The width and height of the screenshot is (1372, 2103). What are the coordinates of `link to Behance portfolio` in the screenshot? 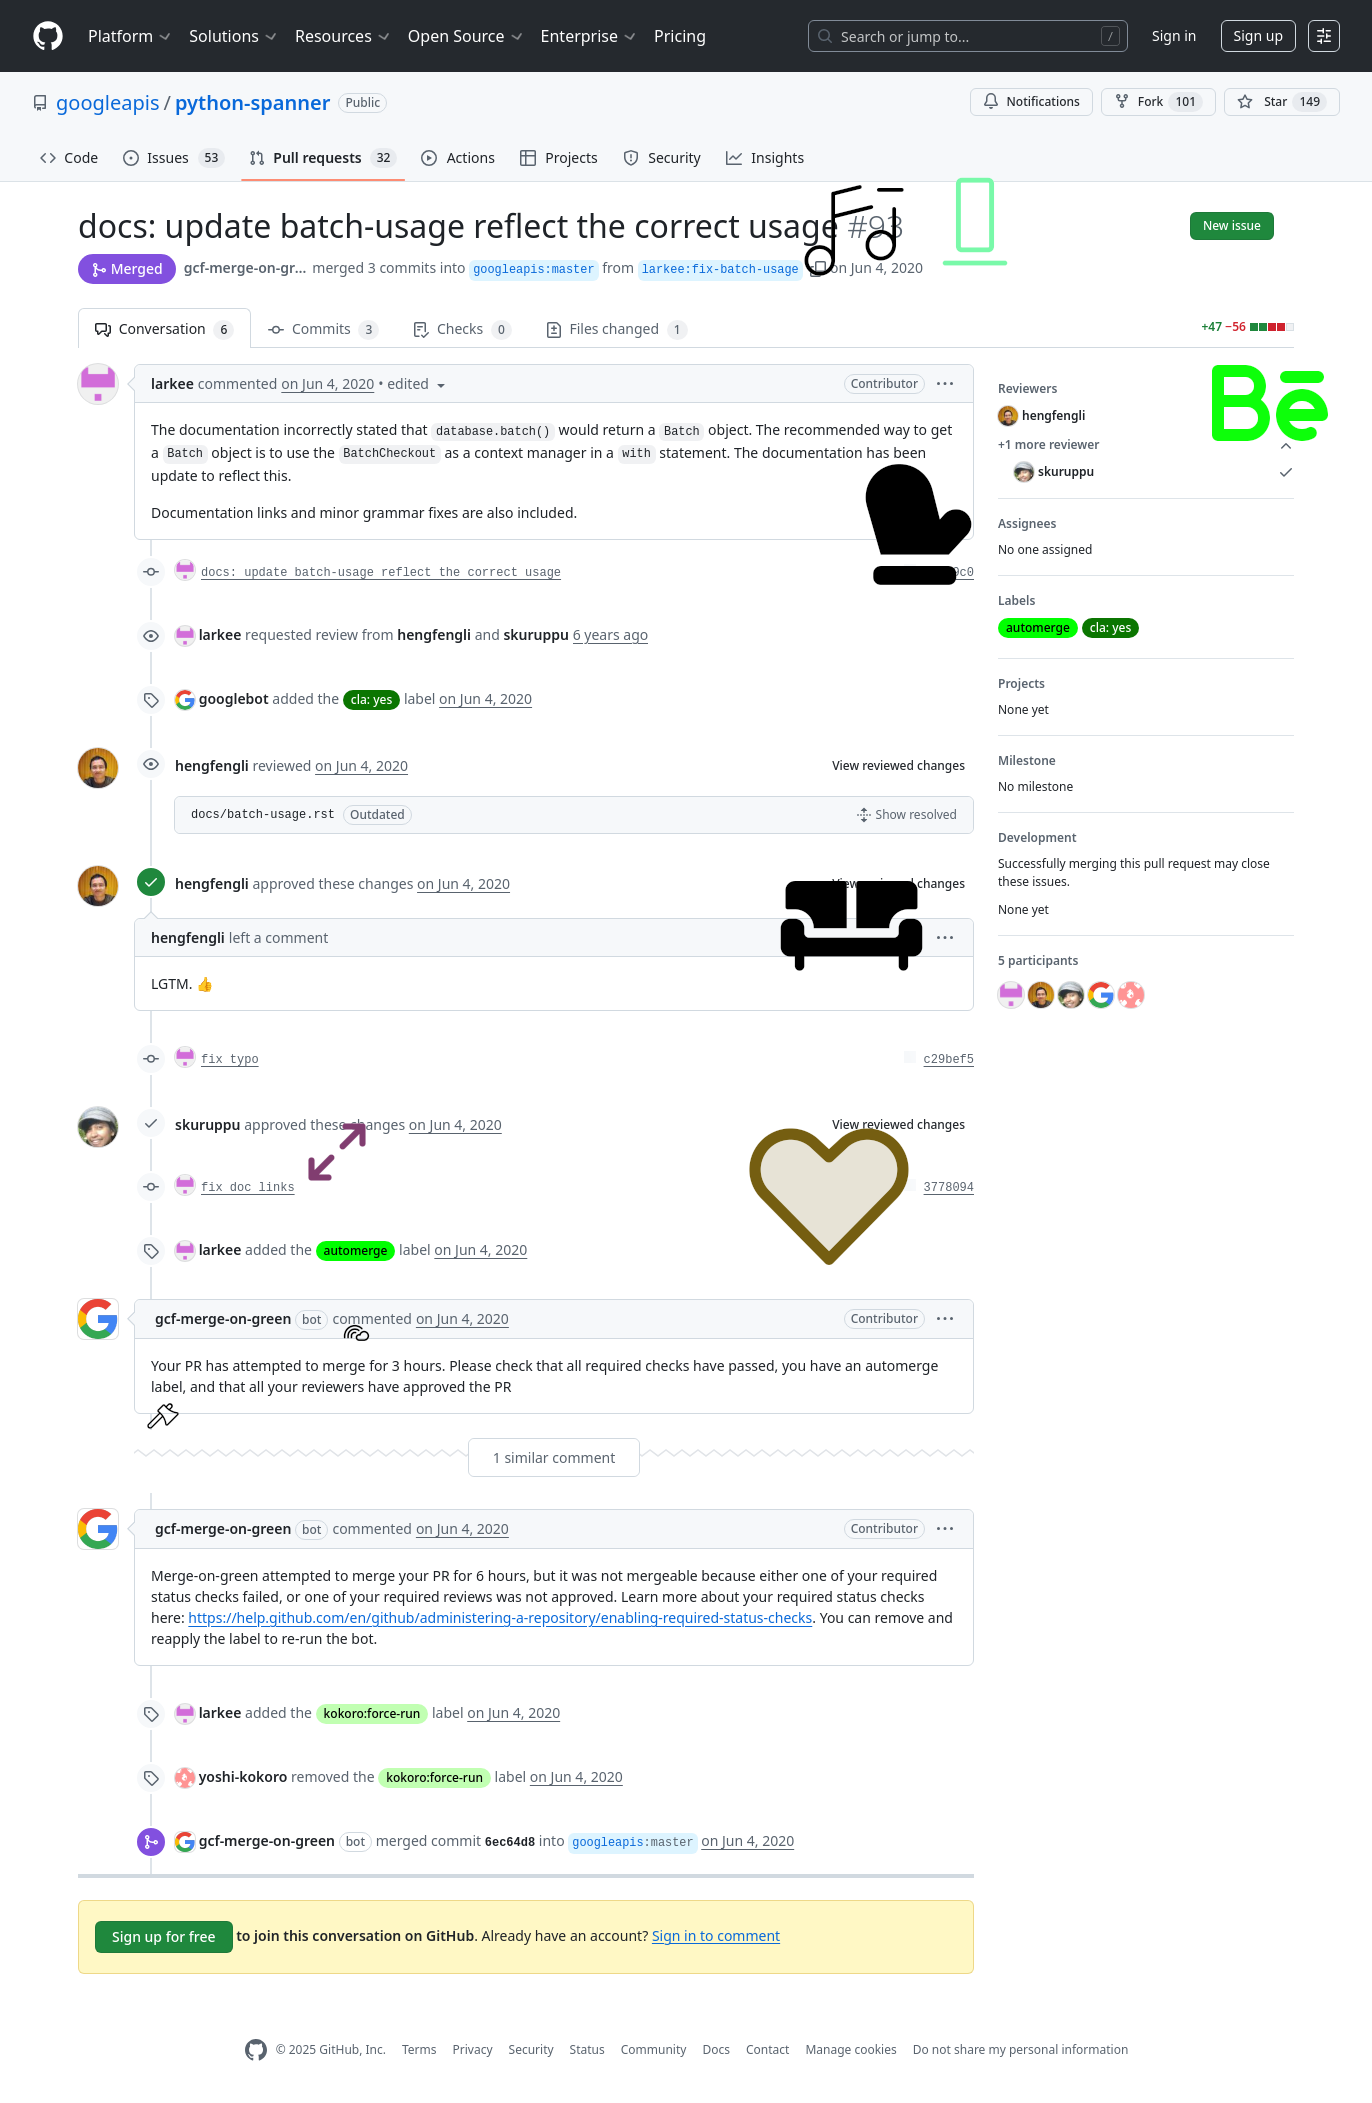 It's located at (1266, 403).